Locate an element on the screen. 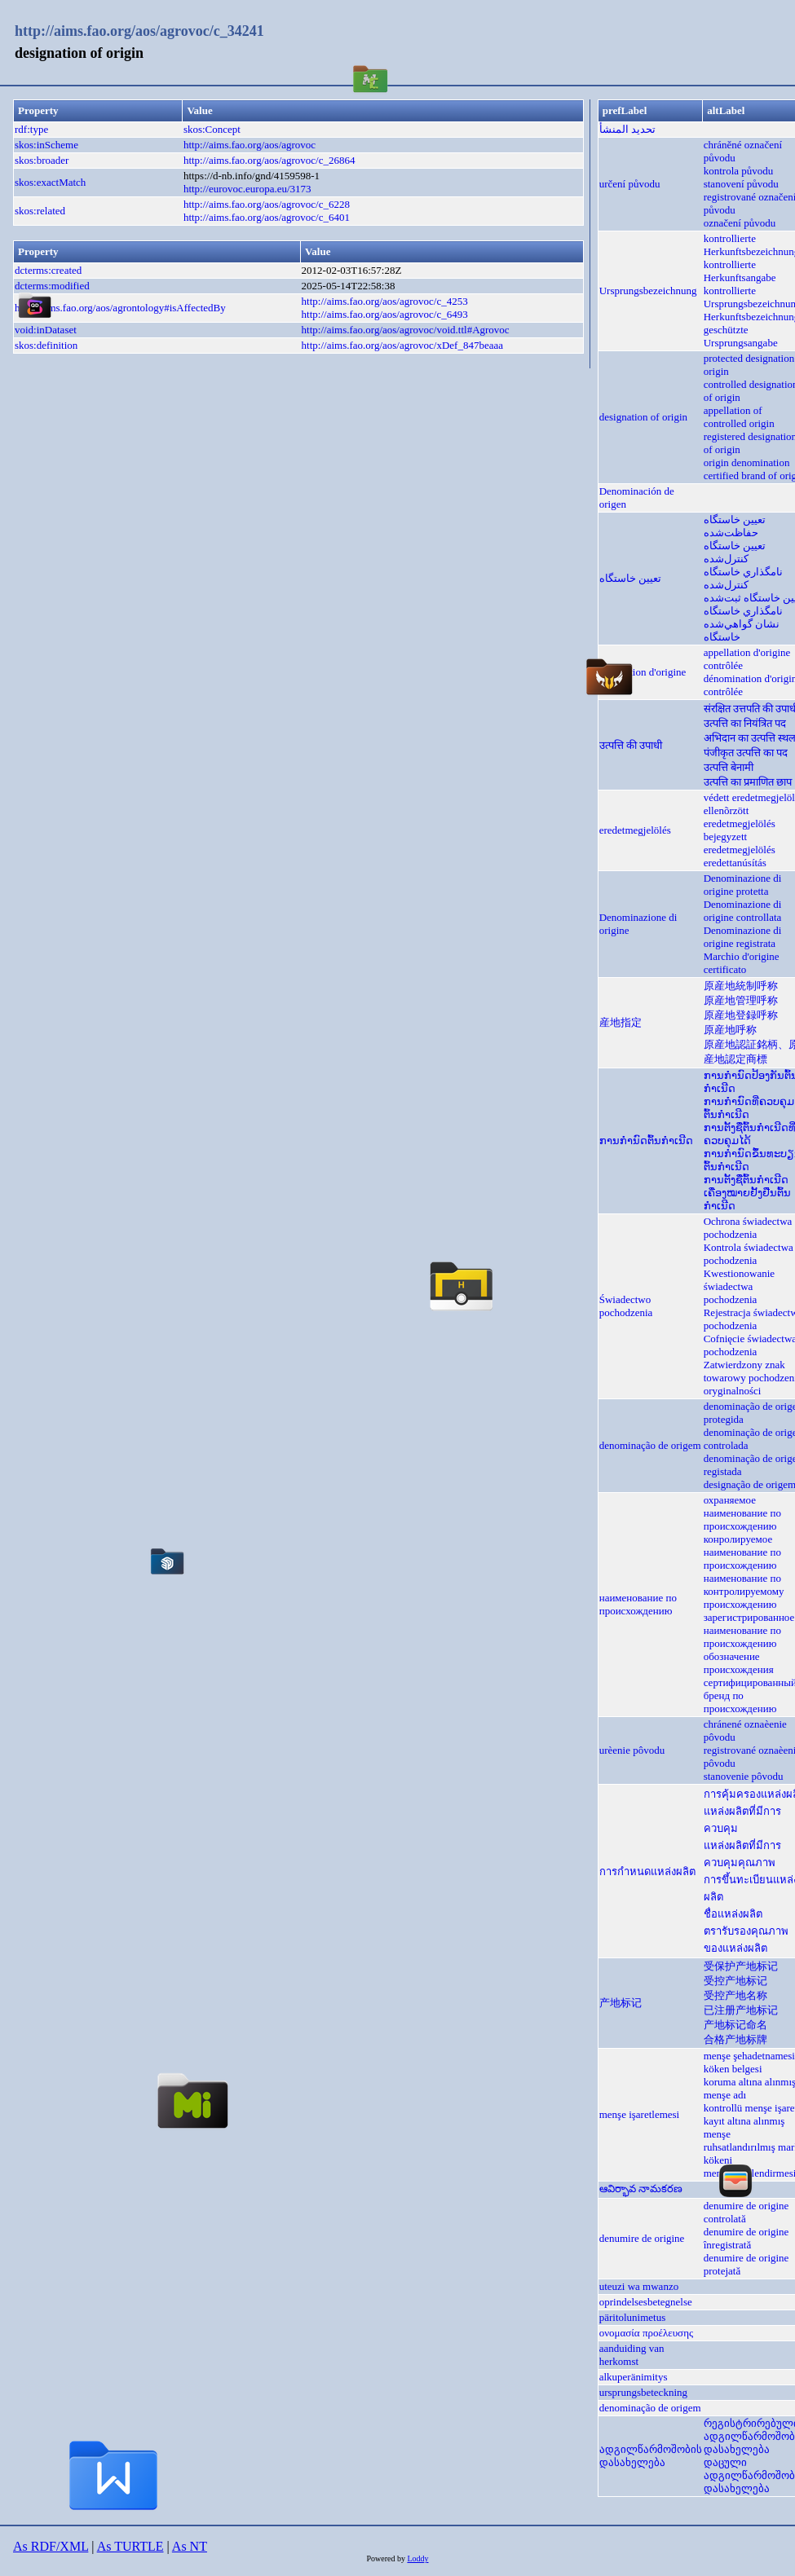 Image resolution: width=795 pixels, height=2576 pixels. open mcreator project files folder is located at coordinates (370, 80).